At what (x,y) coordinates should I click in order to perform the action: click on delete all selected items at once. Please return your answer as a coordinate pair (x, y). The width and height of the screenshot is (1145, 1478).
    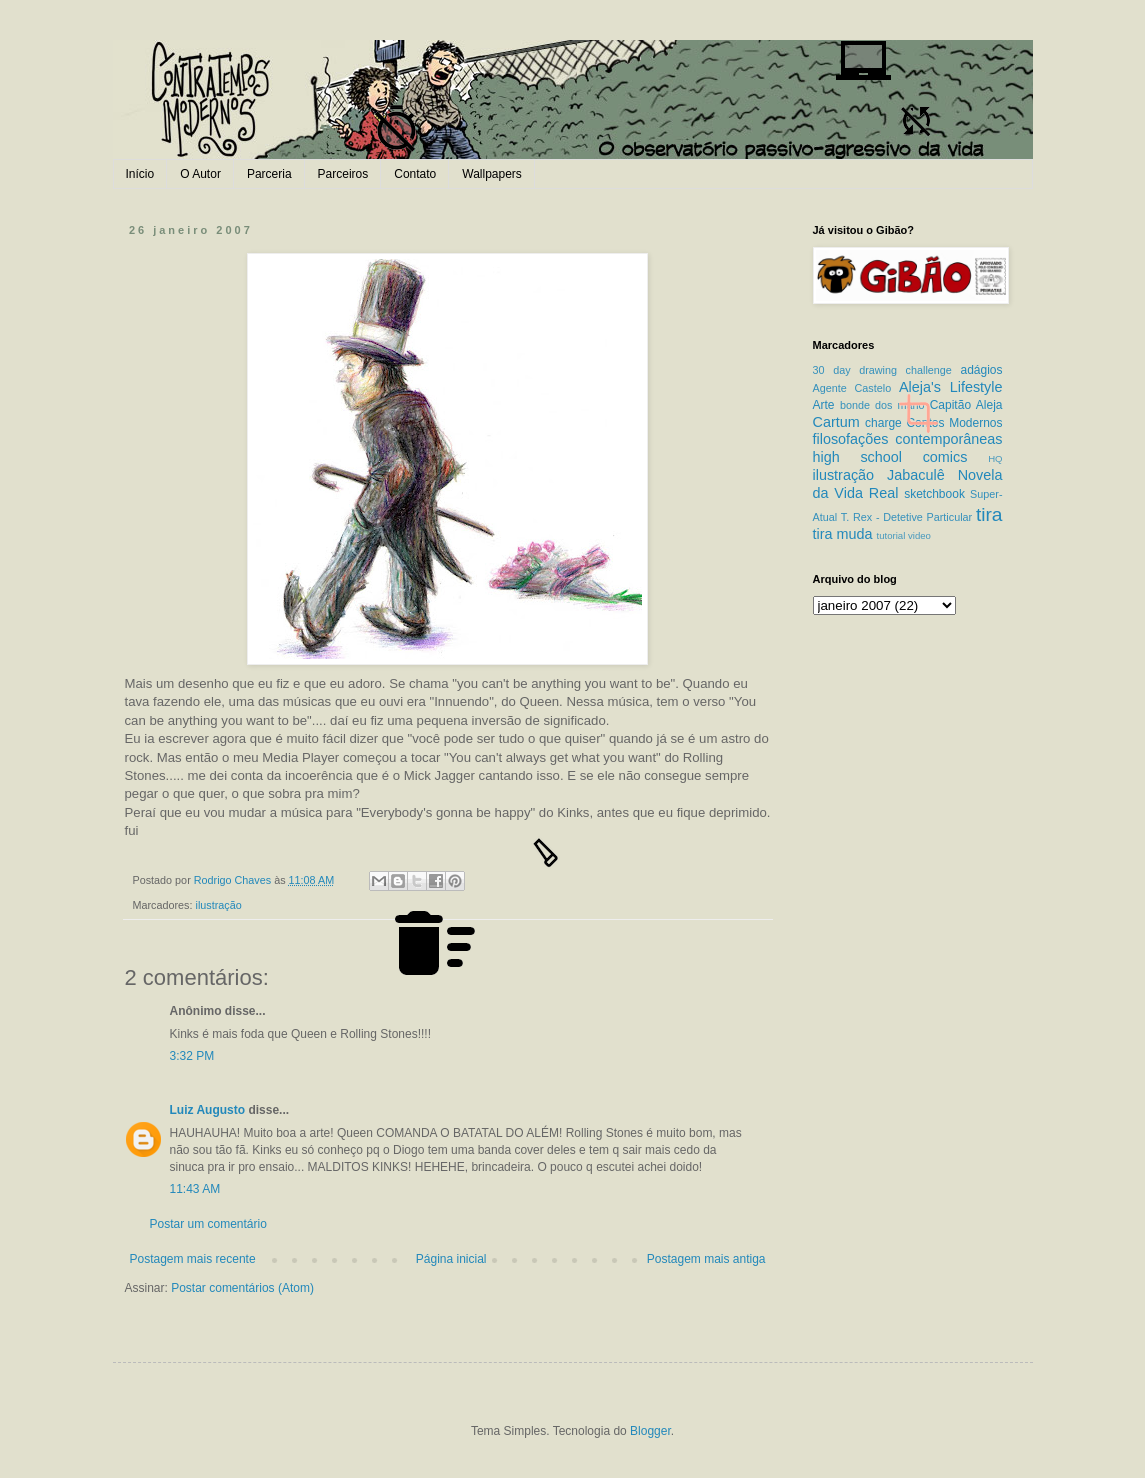
    Looking at the image, I should click on (435, 943).